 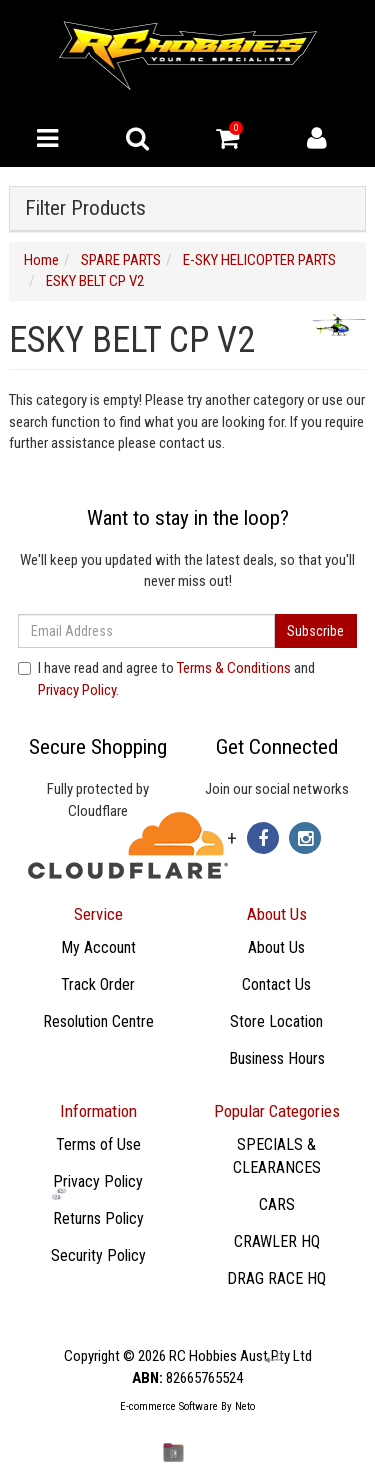 What do you see at coordinates (59, 1193) in the screenshot?
I see `connect beats wireless earbuds via bluetooth` at bounding box center [59, 1193].